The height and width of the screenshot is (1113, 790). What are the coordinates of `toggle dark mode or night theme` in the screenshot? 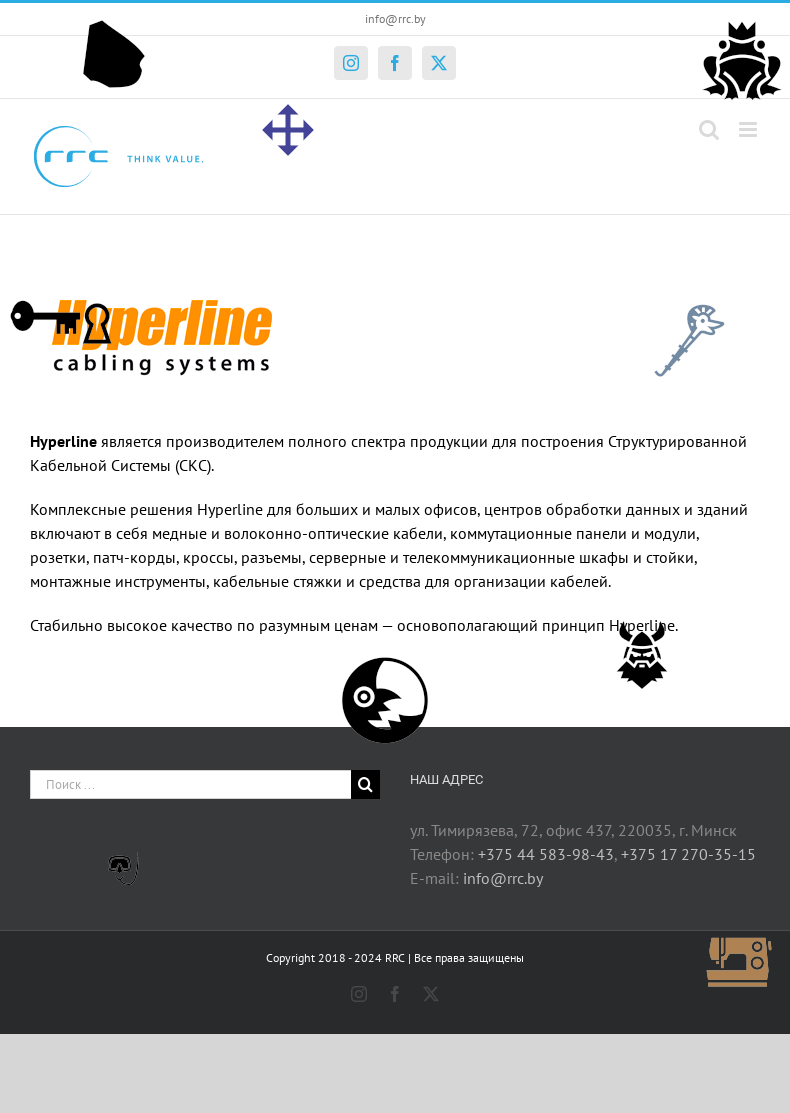 It's located at (385, 700).